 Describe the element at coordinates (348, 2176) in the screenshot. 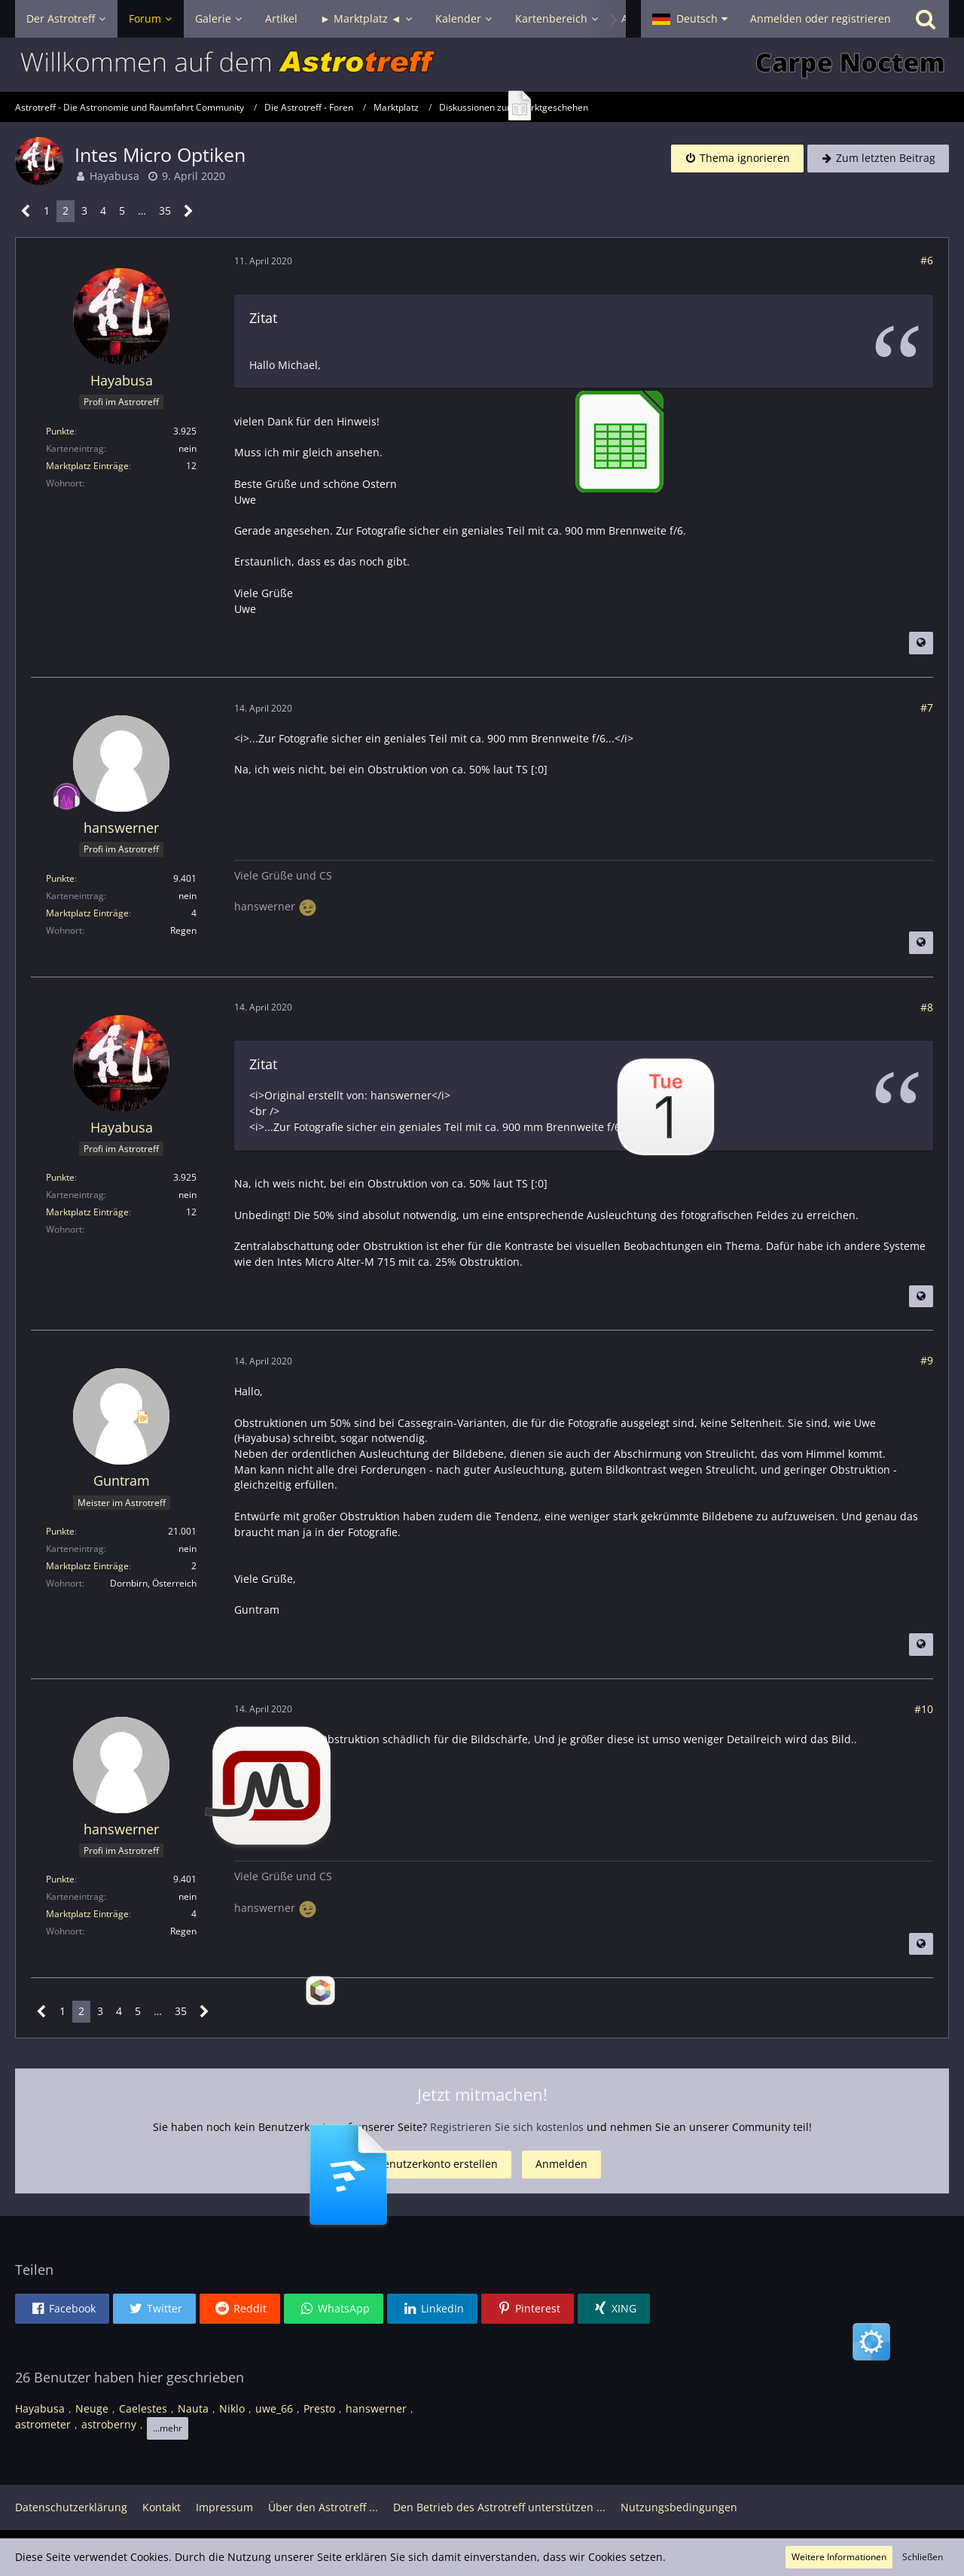

I see `a SketchUp file (.skp) in your file system` at that location.